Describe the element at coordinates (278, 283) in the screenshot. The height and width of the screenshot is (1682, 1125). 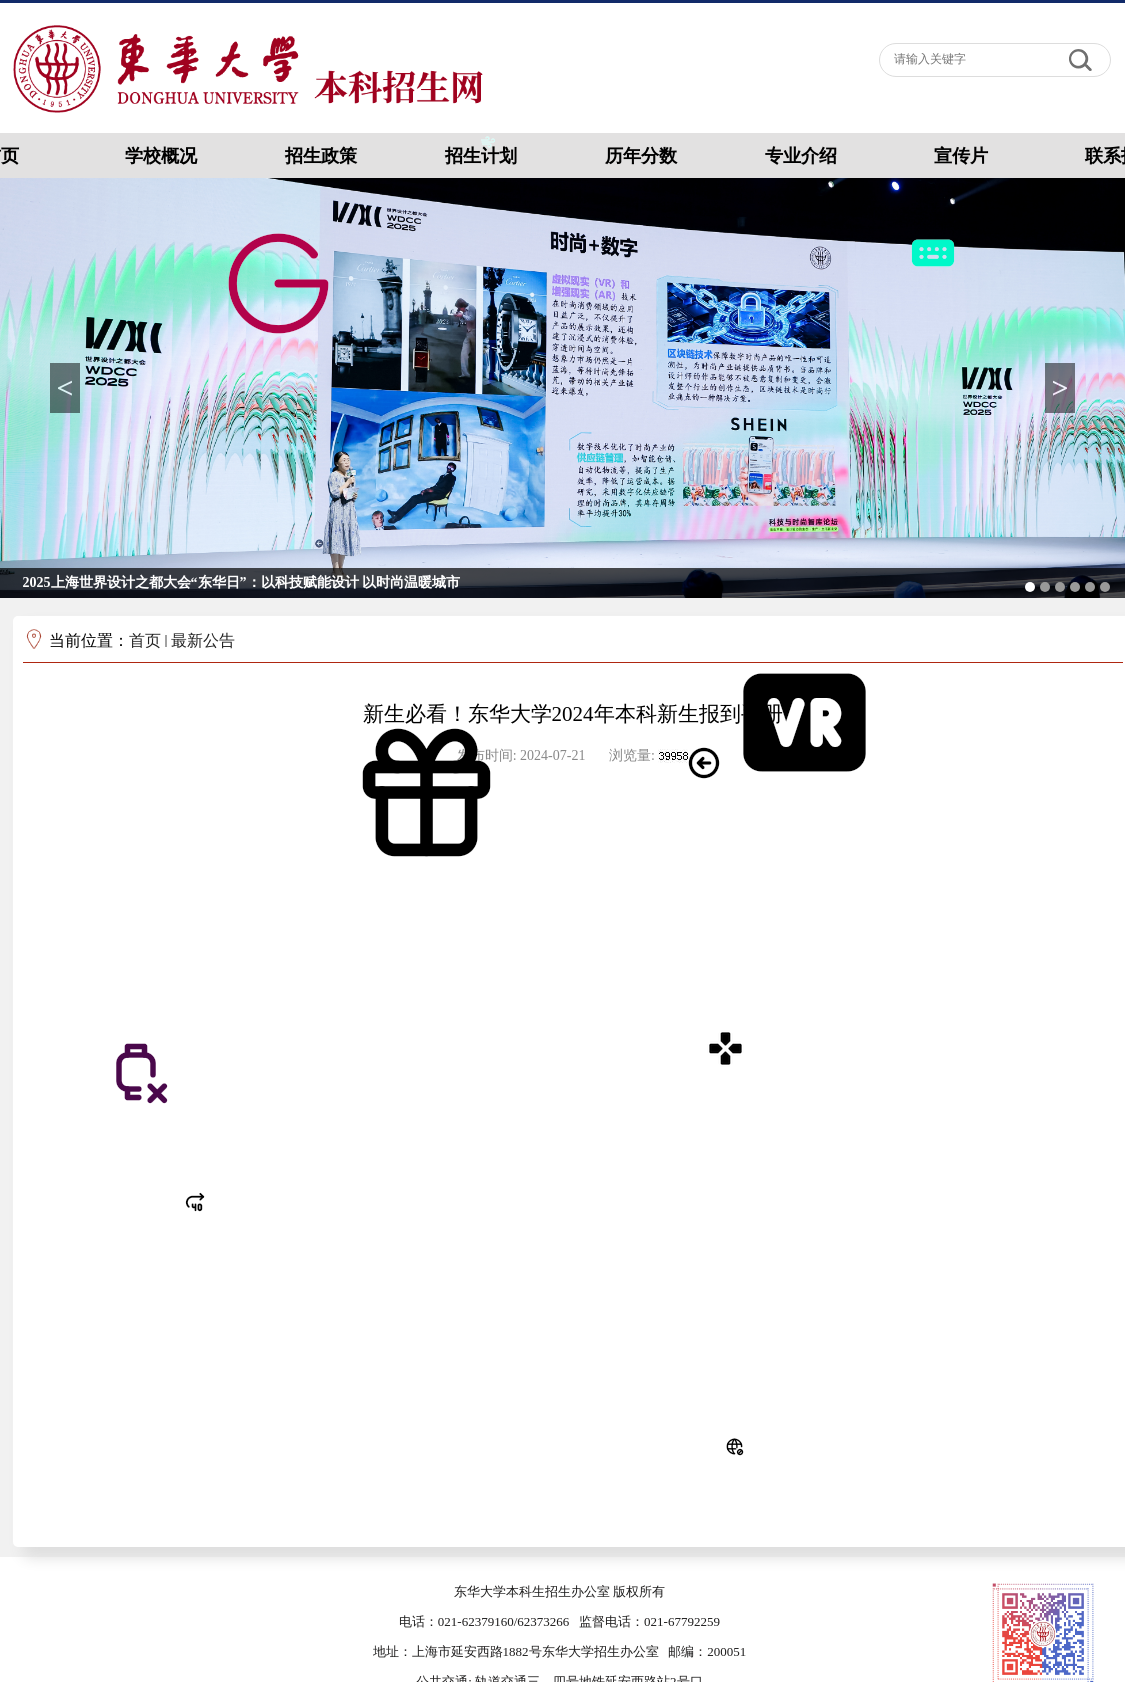
I see `sign in with Google` at that location.